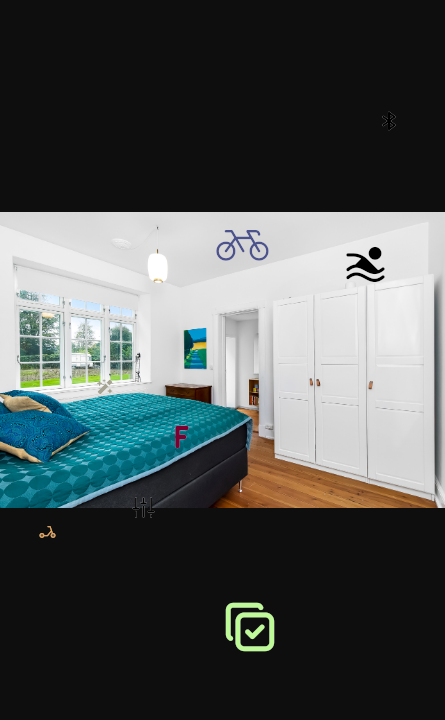 This screenshot has width=445, height=720. I want to click on select scooter as transportation mode, so click(47, 532).